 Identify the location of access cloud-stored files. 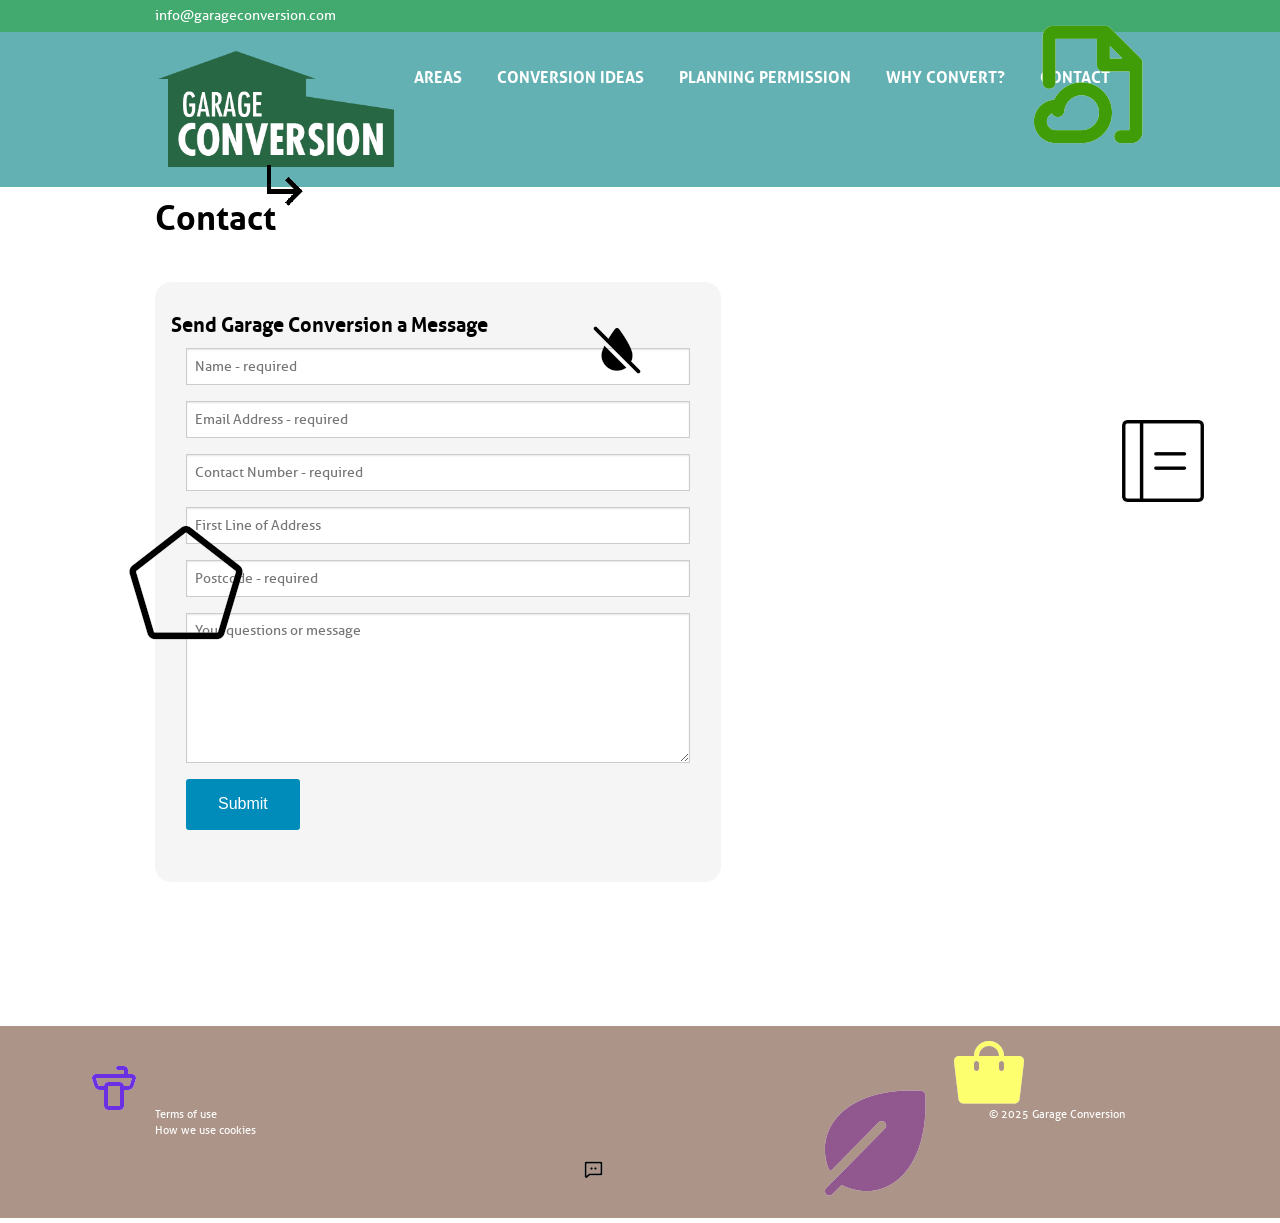
(1092, 84).